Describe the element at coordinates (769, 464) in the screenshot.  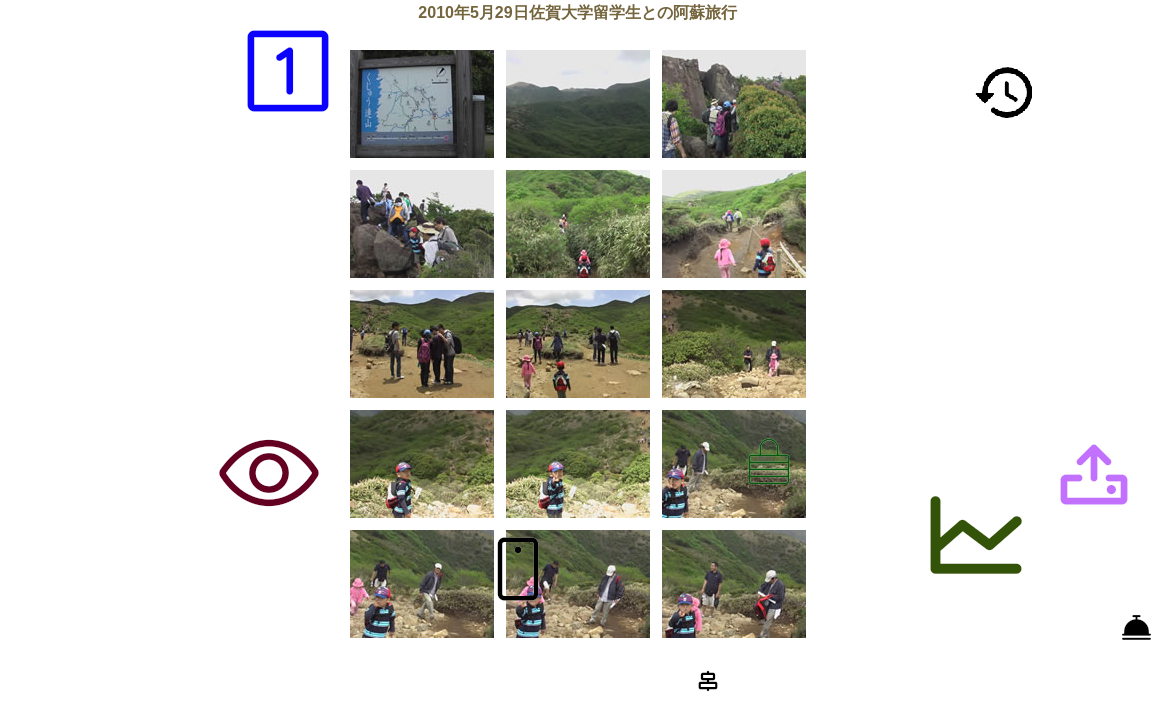
I see `indicates a secure or encrypted connection` at that location.